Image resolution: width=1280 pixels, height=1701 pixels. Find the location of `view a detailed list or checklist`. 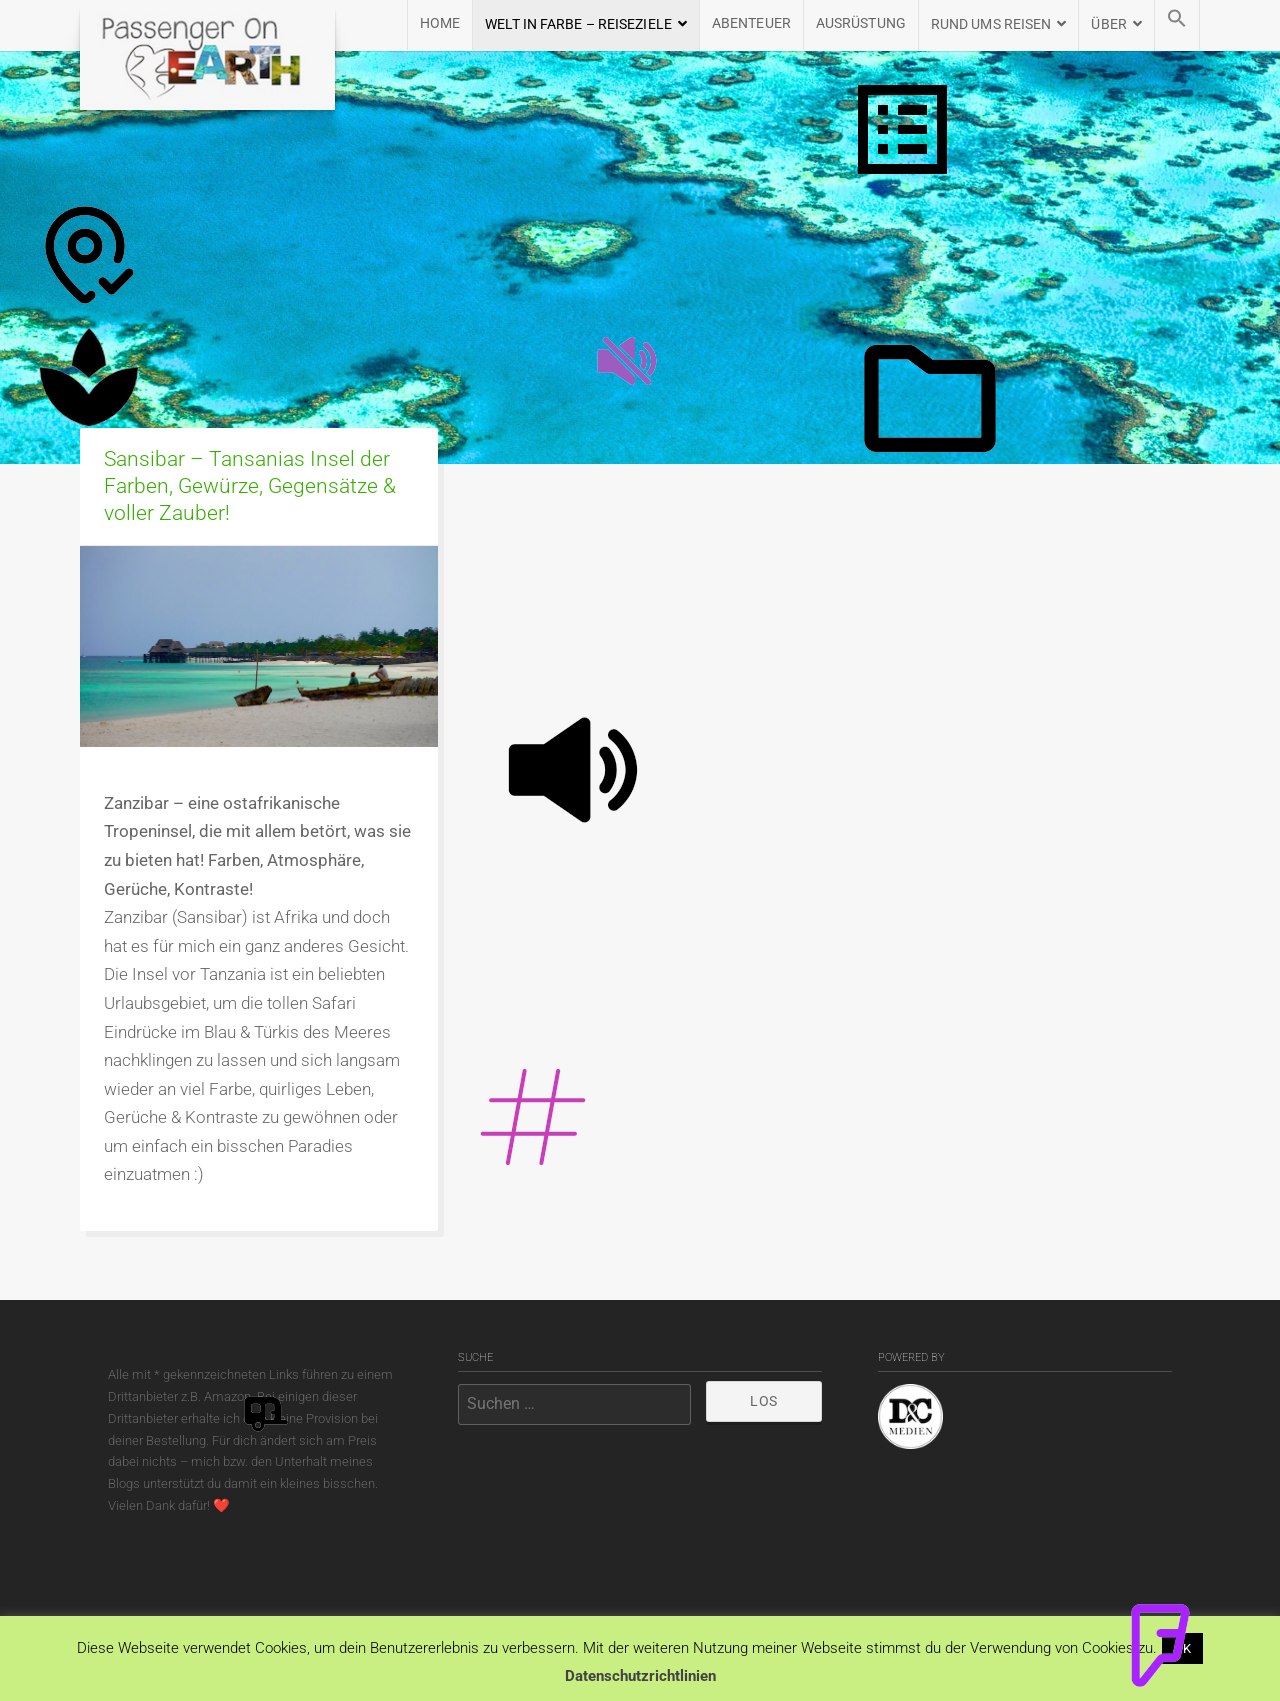

view a detailed list or checklist is located at coordinates (902, 129).